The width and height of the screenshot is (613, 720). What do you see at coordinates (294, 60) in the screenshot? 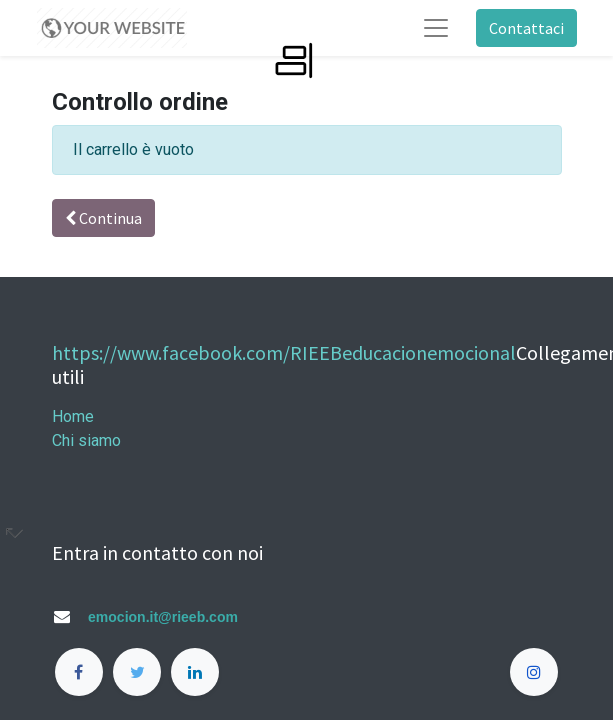
I see `align text or content to the right` at bounding box center [294, 60].